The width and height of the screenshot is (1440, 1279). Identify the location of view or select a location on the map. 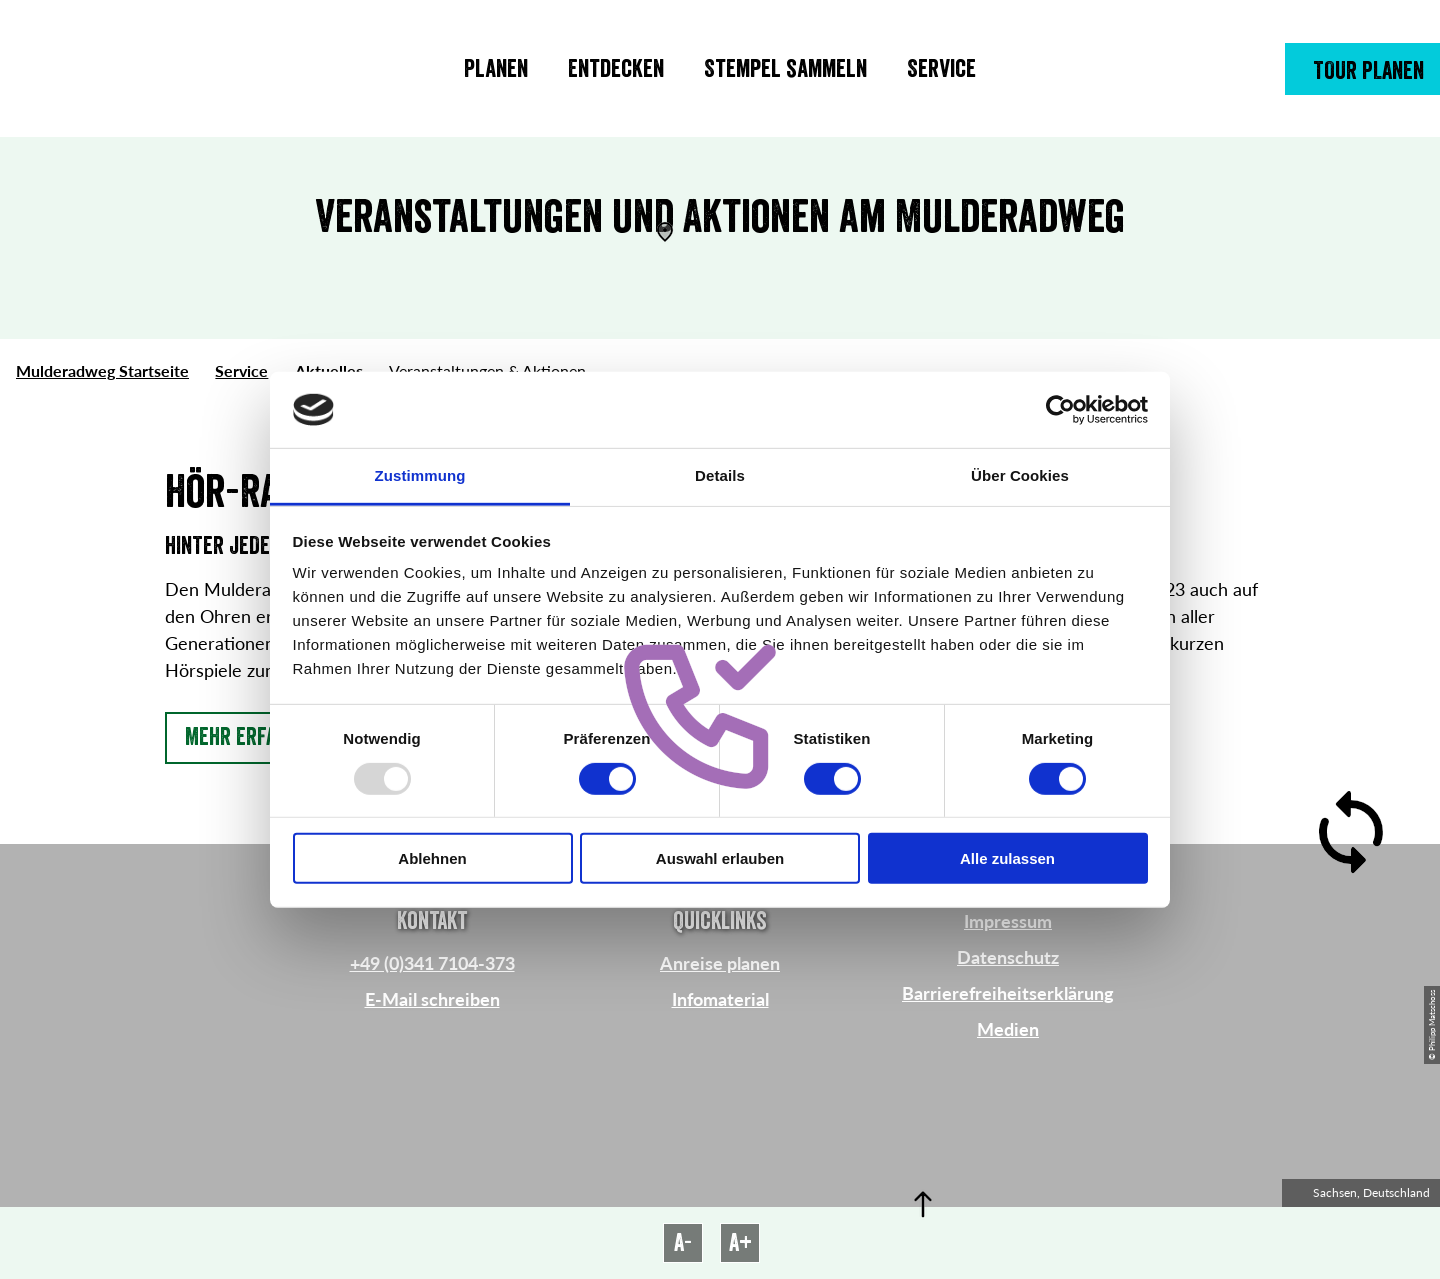
(665, 232).